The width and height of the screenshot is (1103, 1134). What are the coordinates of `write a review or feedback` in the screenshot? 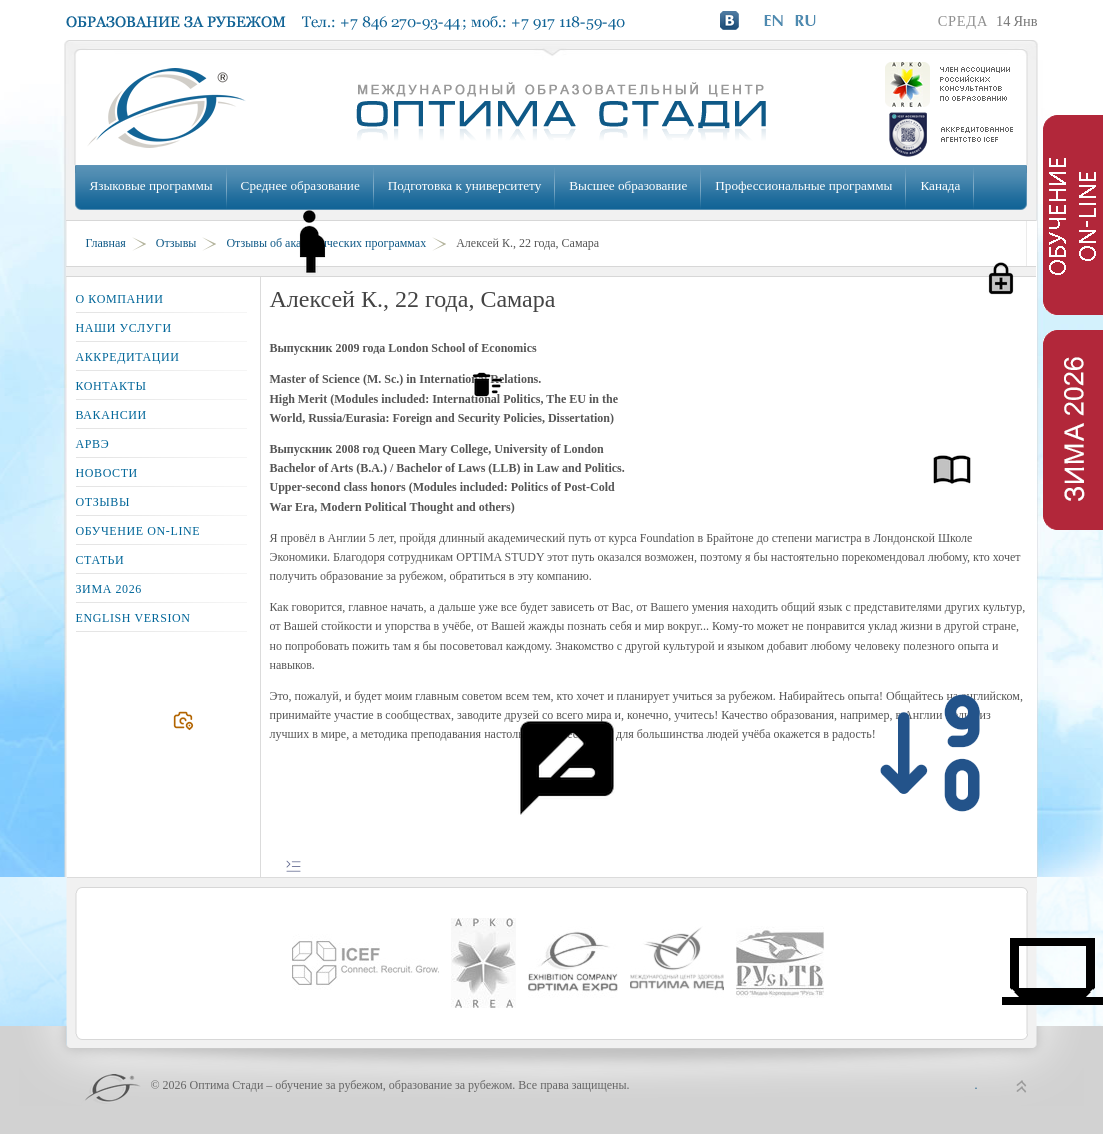 It's located at (567, 768).